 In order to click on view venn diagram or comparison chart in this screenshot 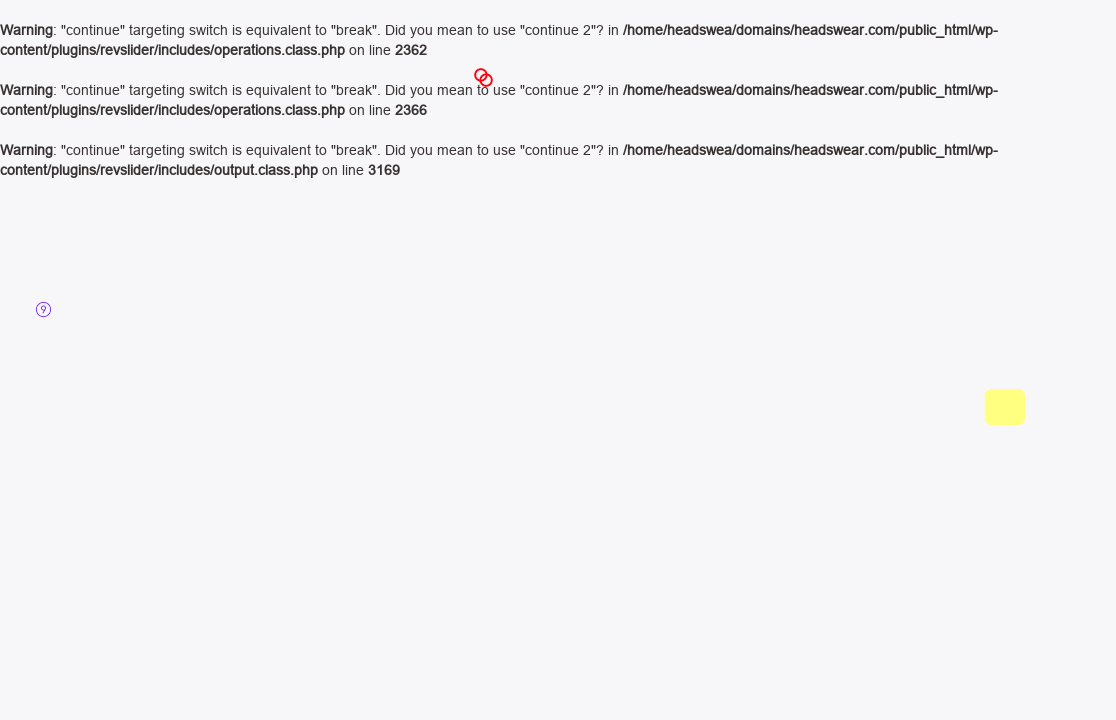, I will do `click(483, 77)`.